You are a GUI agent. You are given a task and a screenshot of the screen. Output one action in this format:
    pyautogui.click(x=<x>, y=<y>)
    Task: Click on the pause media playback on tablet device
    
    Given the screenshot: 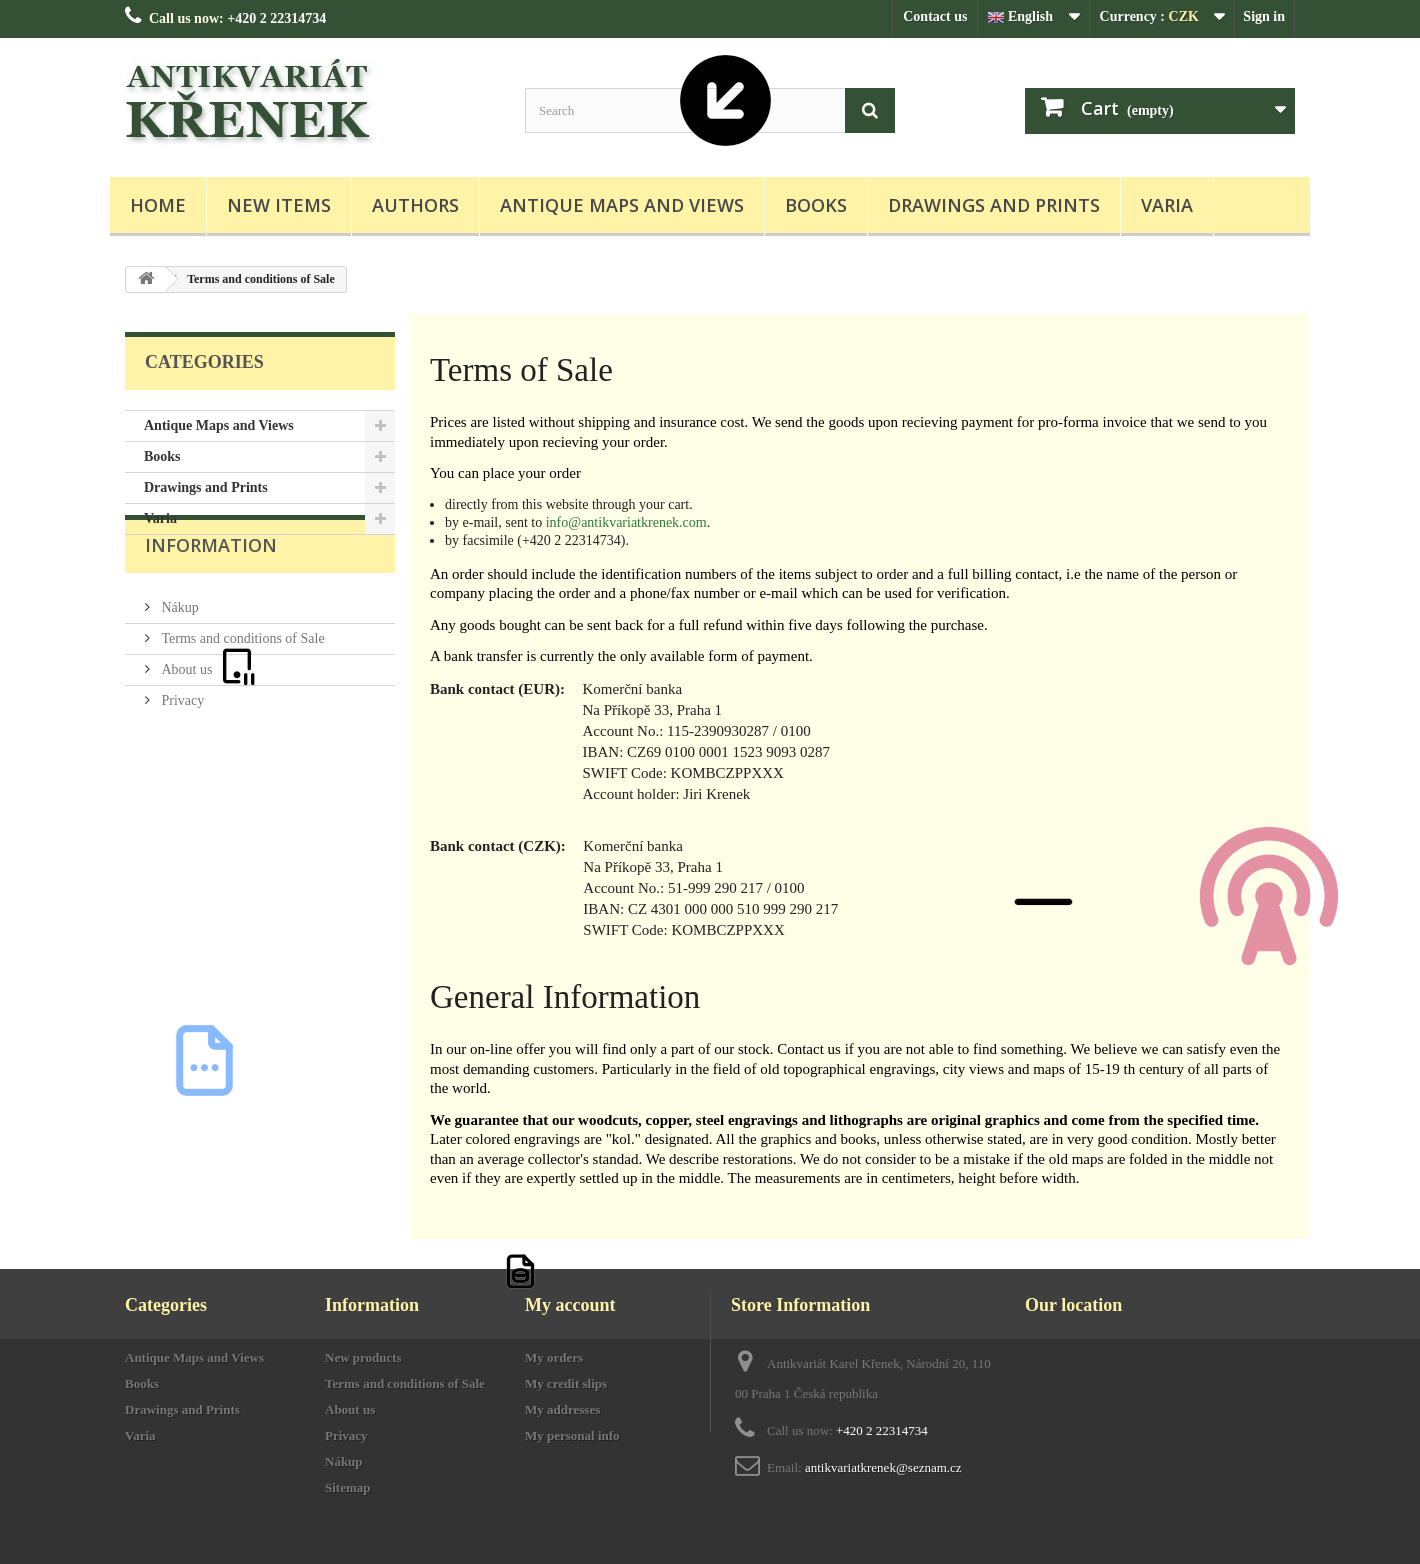 What is the action you would take?
    pyautogui.click(x=237, y=666)
    